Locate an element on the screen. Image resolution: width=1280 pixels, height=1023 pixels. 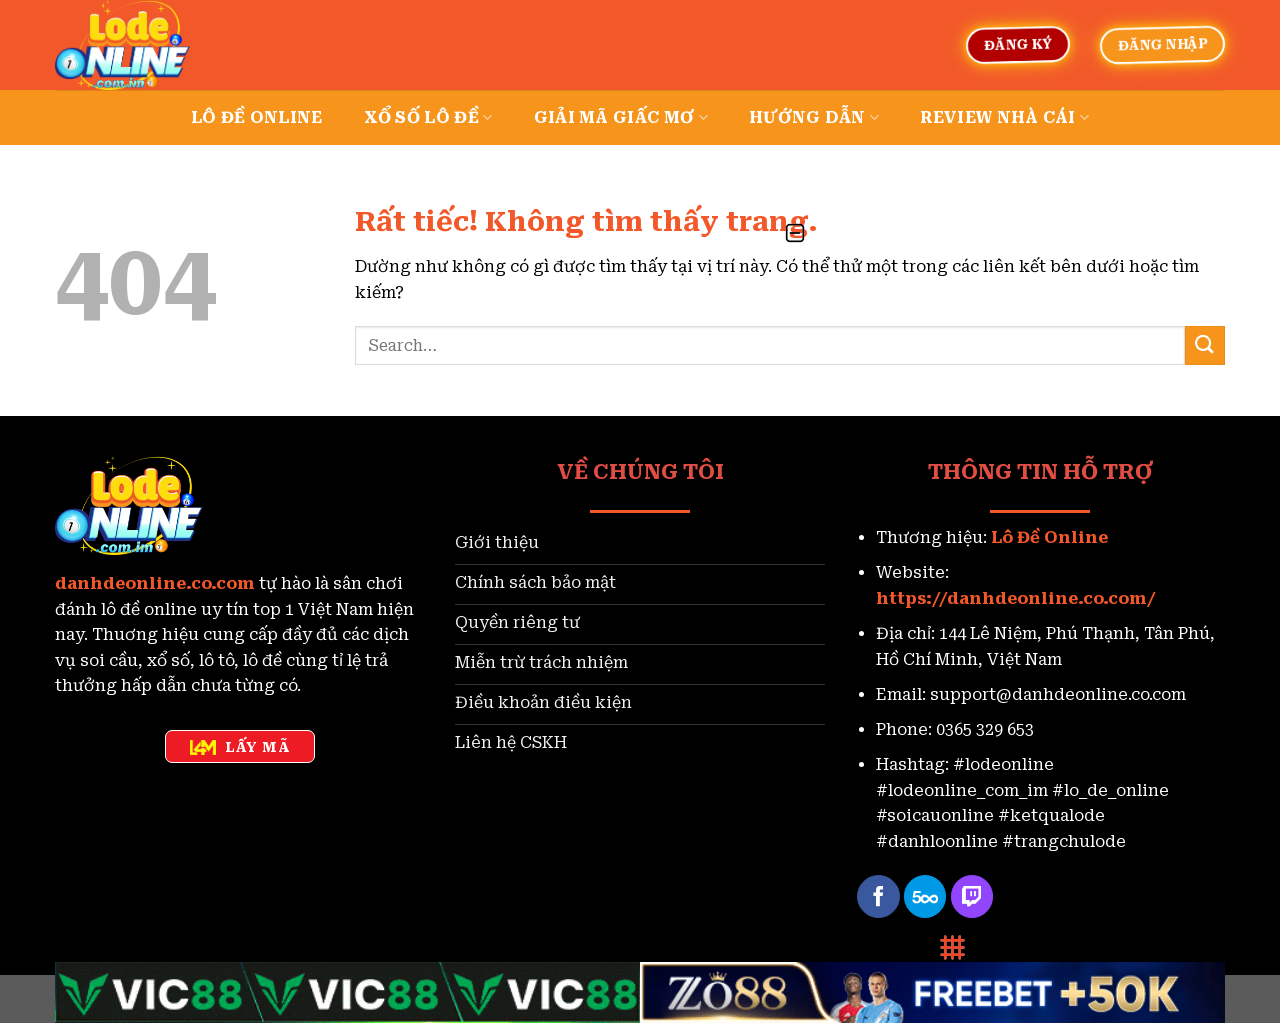
flat dry laundry care instruction is located at coordinates (795, 233).